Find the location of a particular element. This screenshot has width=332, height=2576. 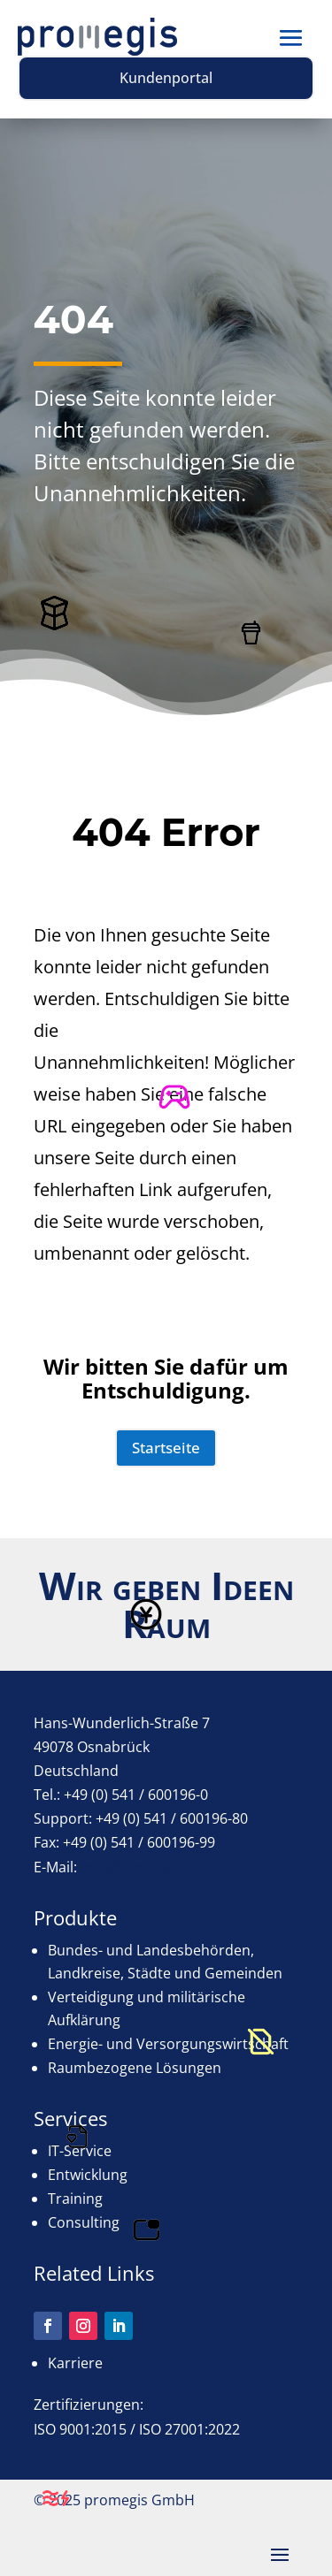

view 3D object or model is located at coordinates (54, 613).